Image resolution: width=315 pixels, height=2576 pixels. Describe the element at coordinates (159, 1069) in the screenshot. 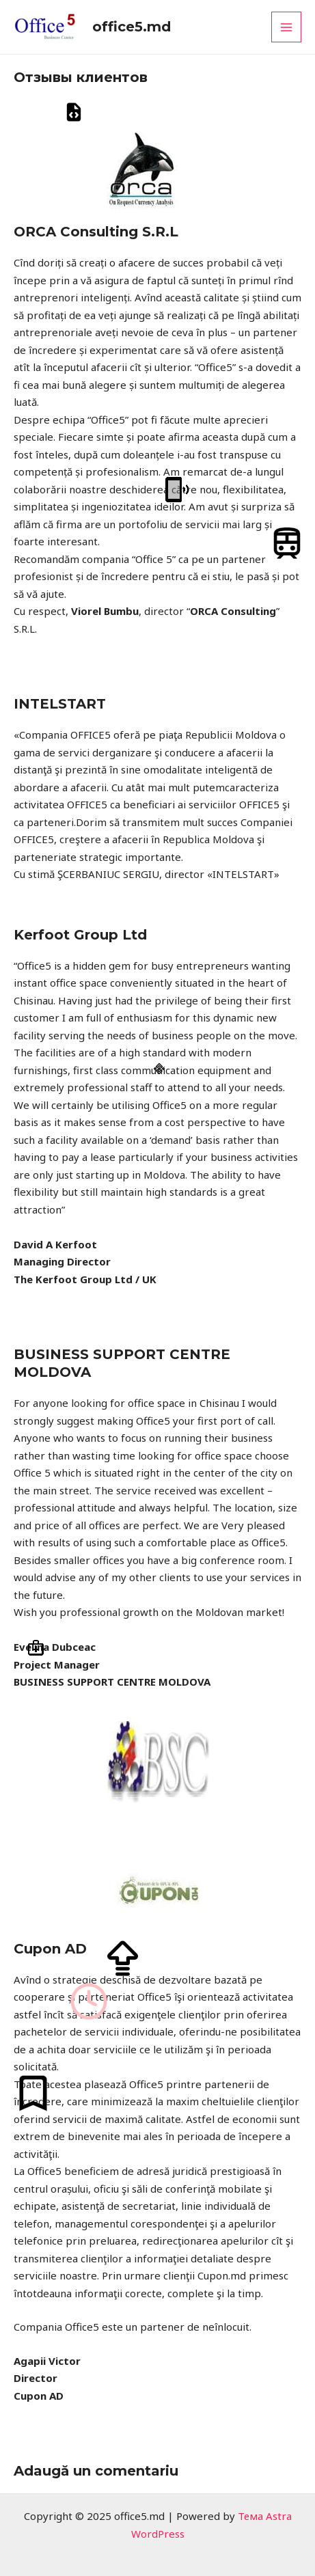

I see `access binance cryptocurrency exchange` at that location.